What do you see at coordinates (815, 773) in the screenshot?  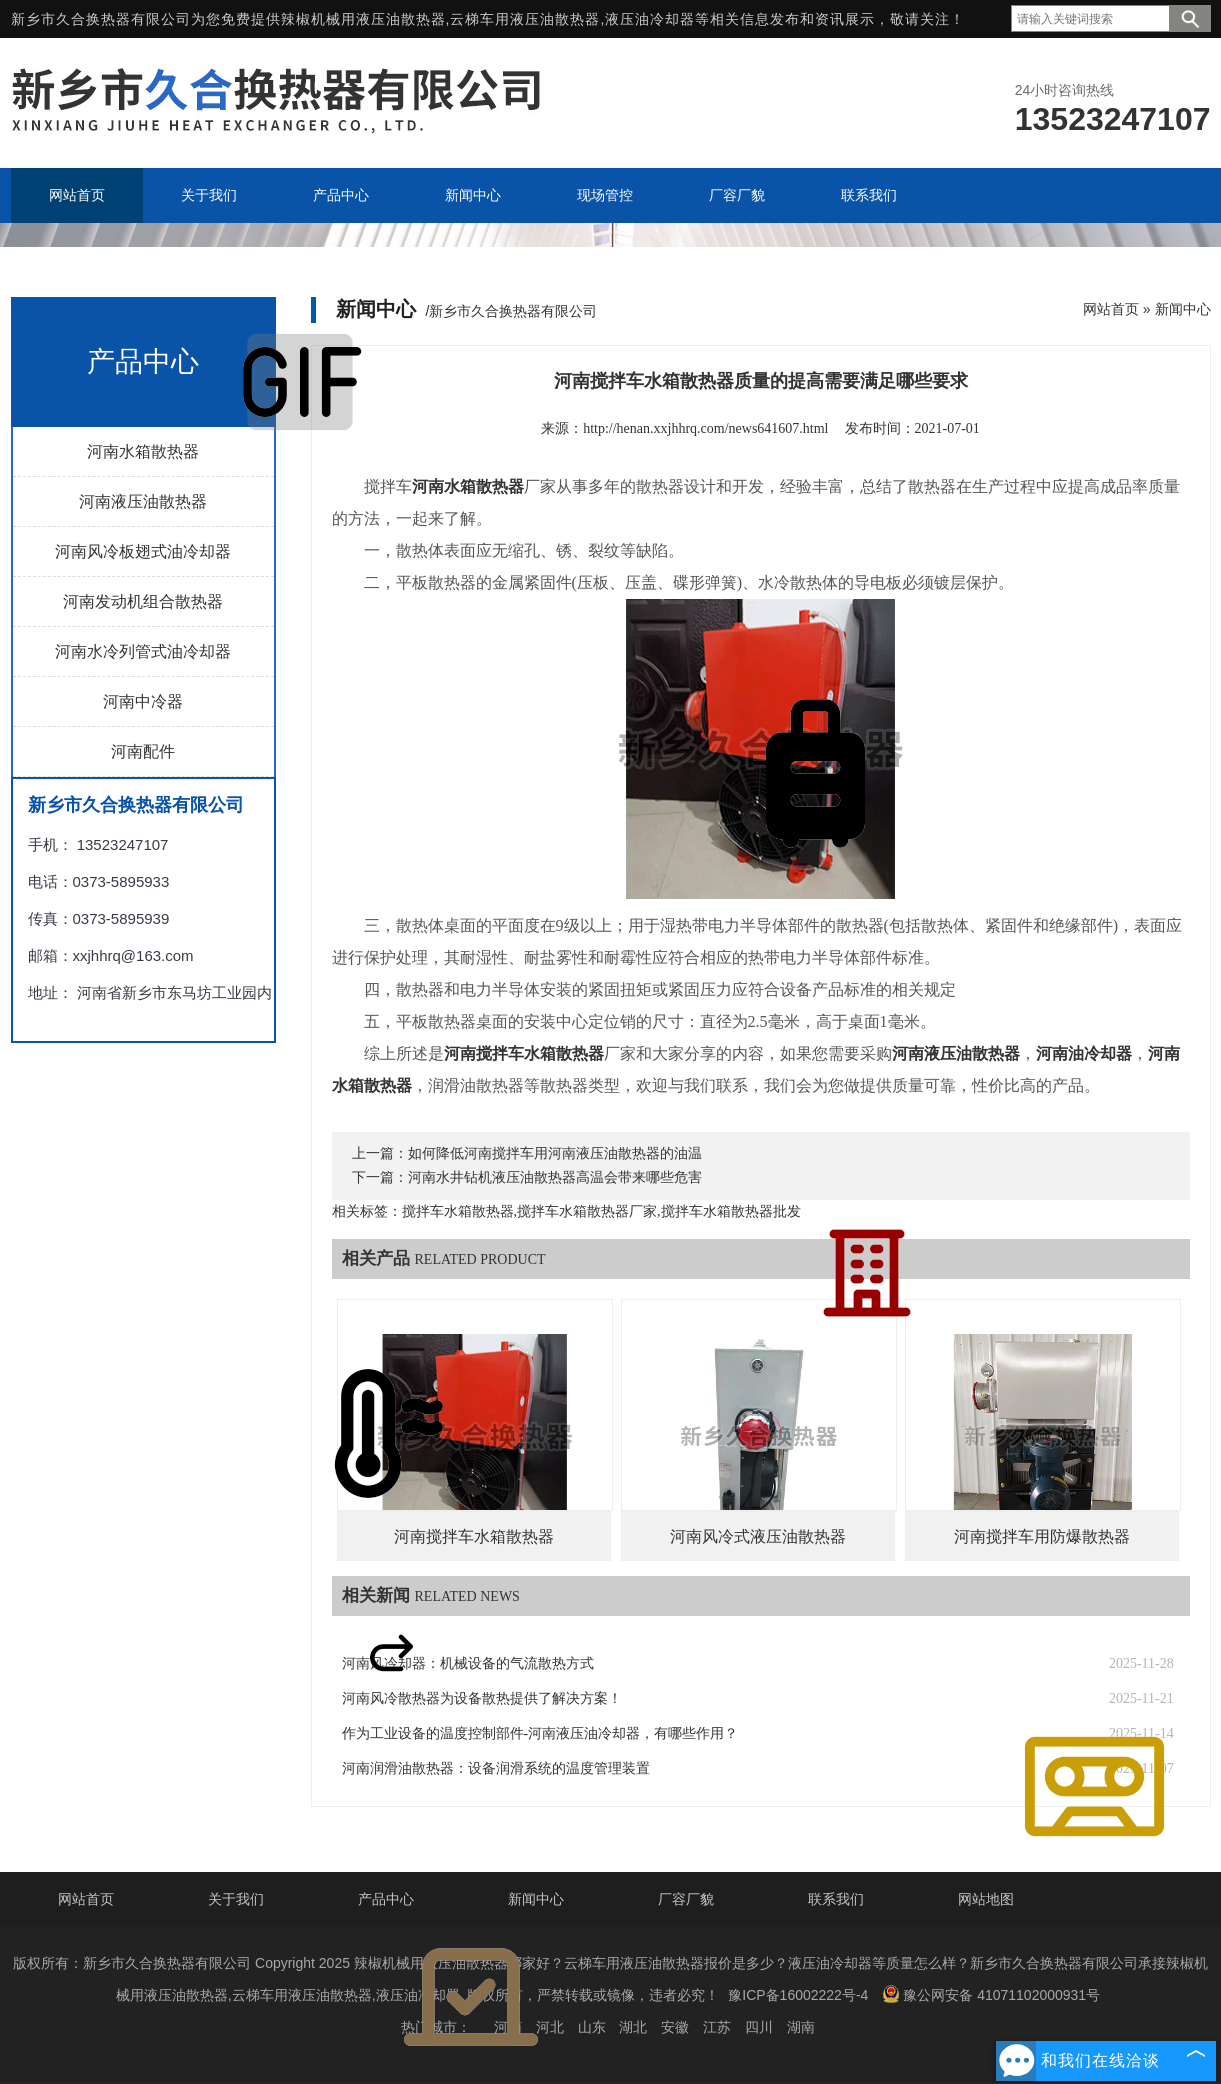 I see `access travel or trip planning features` at bounding box center [815, 773].